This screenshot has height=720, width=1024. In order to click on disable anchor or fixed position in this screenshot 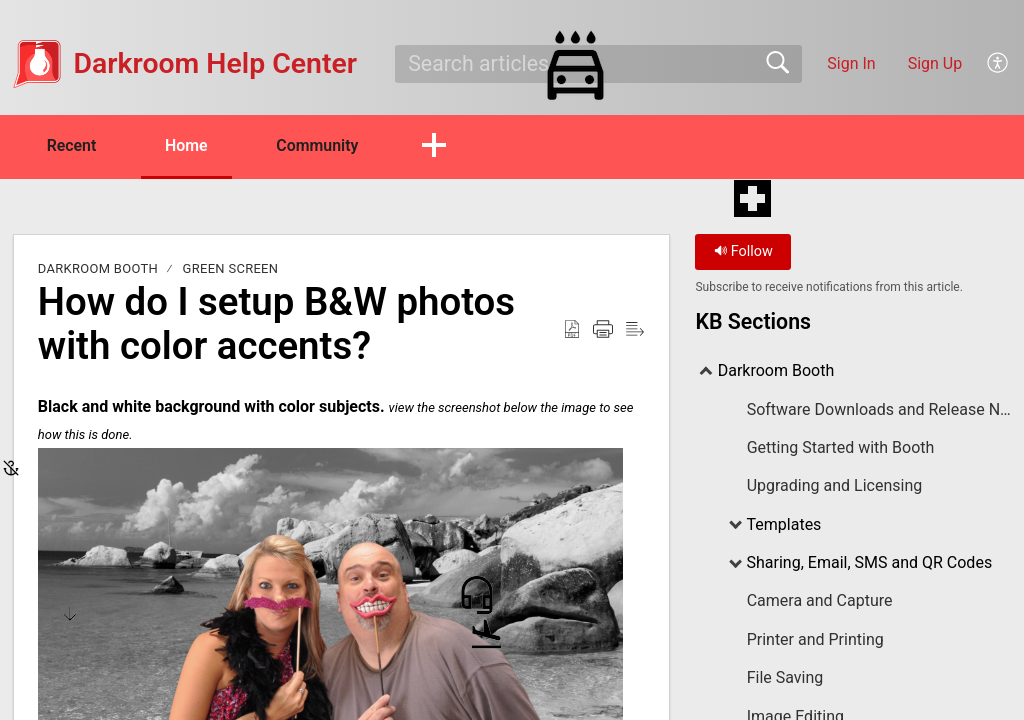, I will do `click(11, 468)`.